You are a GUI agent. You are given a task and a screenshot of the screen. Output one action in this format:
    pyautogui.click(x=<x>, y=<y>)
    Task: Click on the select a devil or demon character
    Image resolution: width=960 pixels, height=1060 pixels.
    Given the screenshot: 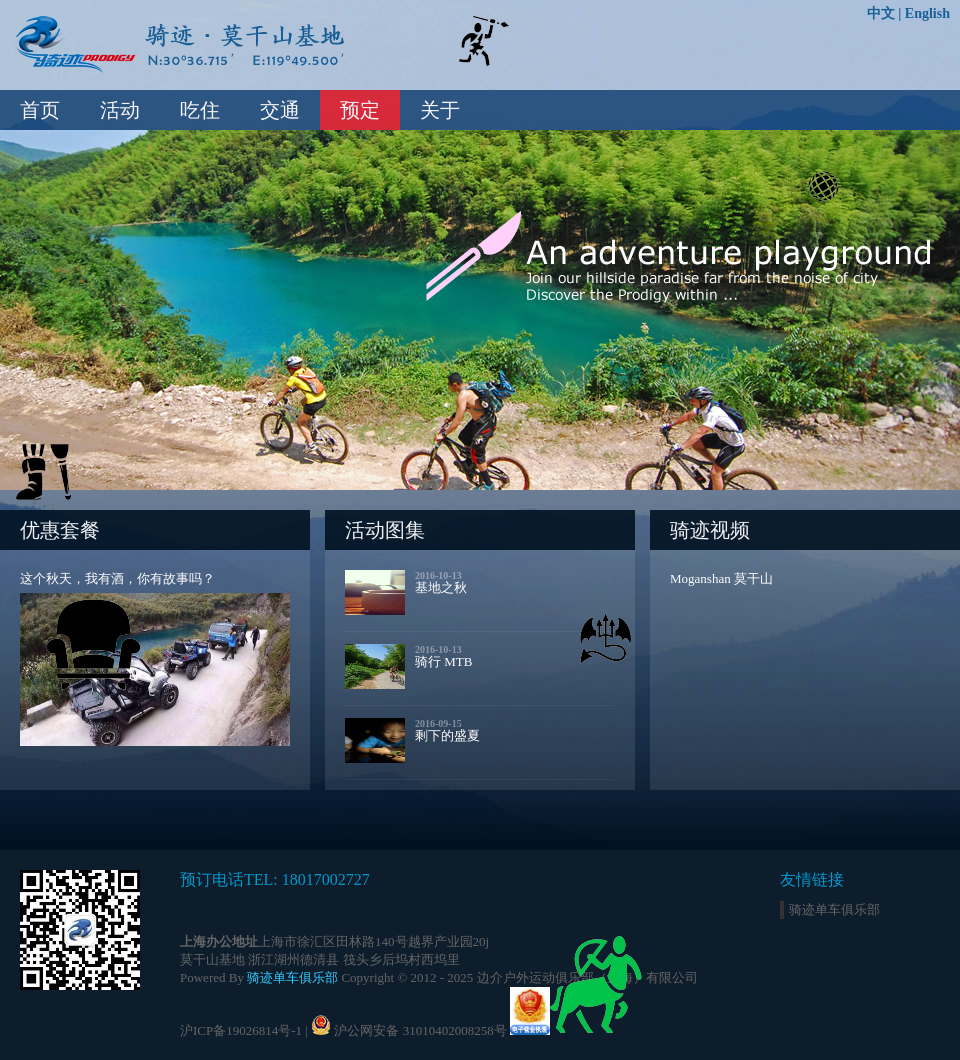 What is the action you would take?
    pyautogui.click(x=605, y=638)
    